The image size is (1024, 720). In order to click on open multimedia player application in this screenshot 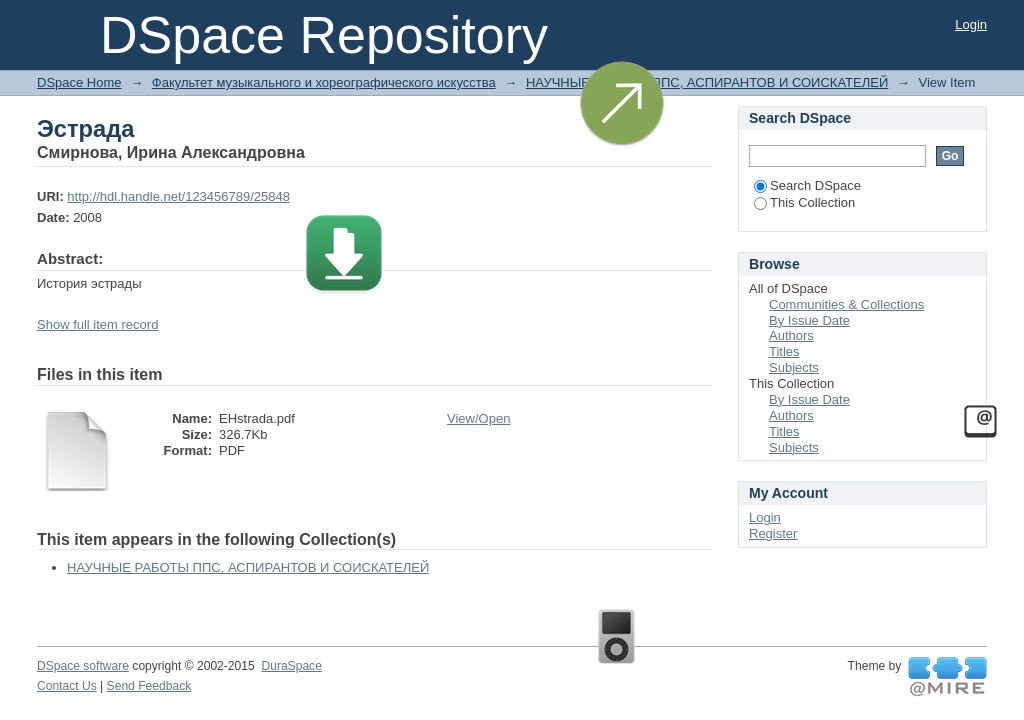, I will do `click(616, 636)`.